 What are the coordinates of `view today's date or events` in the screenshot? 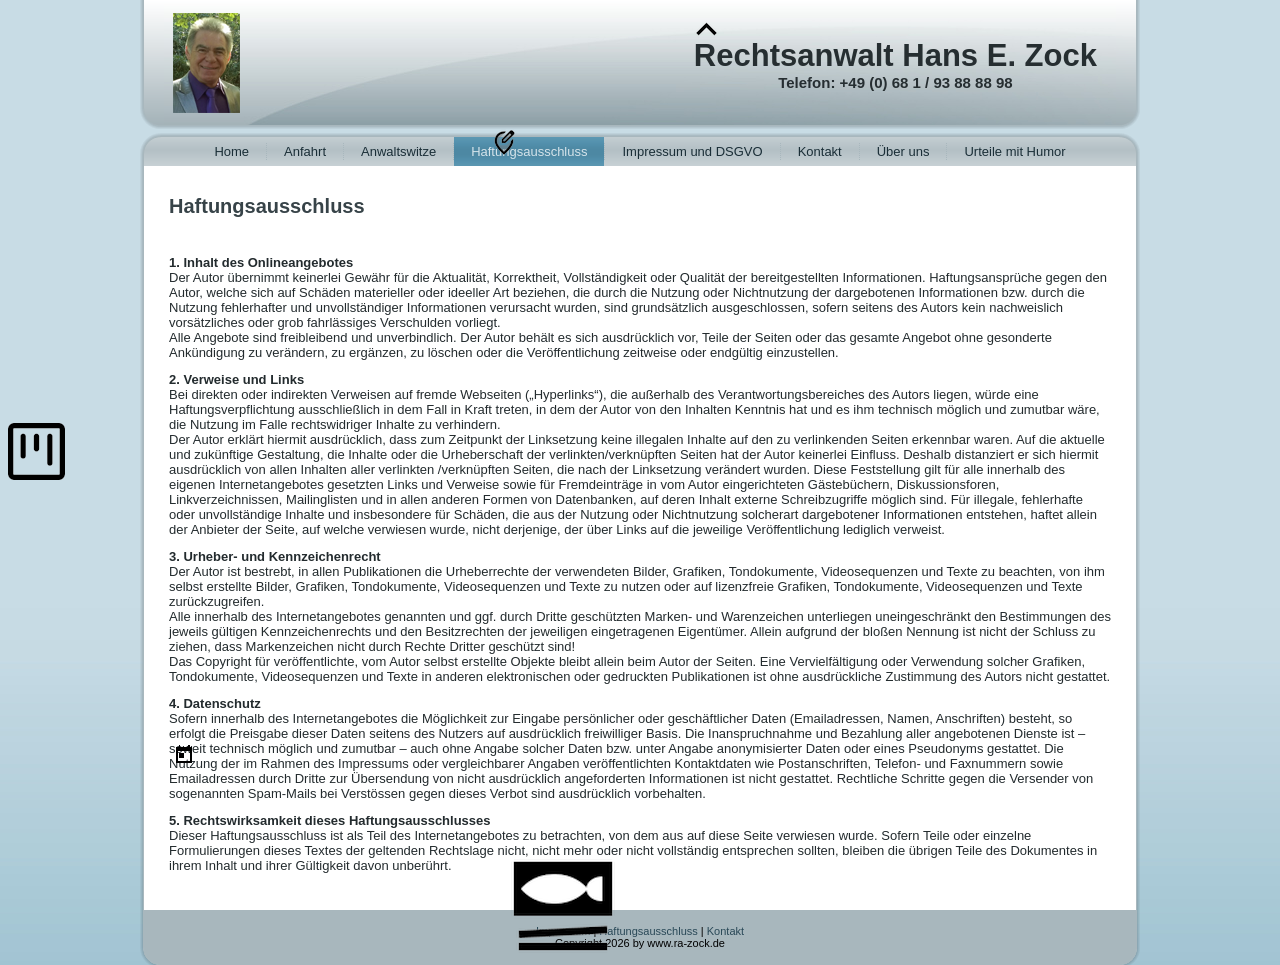 It's located at (184, 755).